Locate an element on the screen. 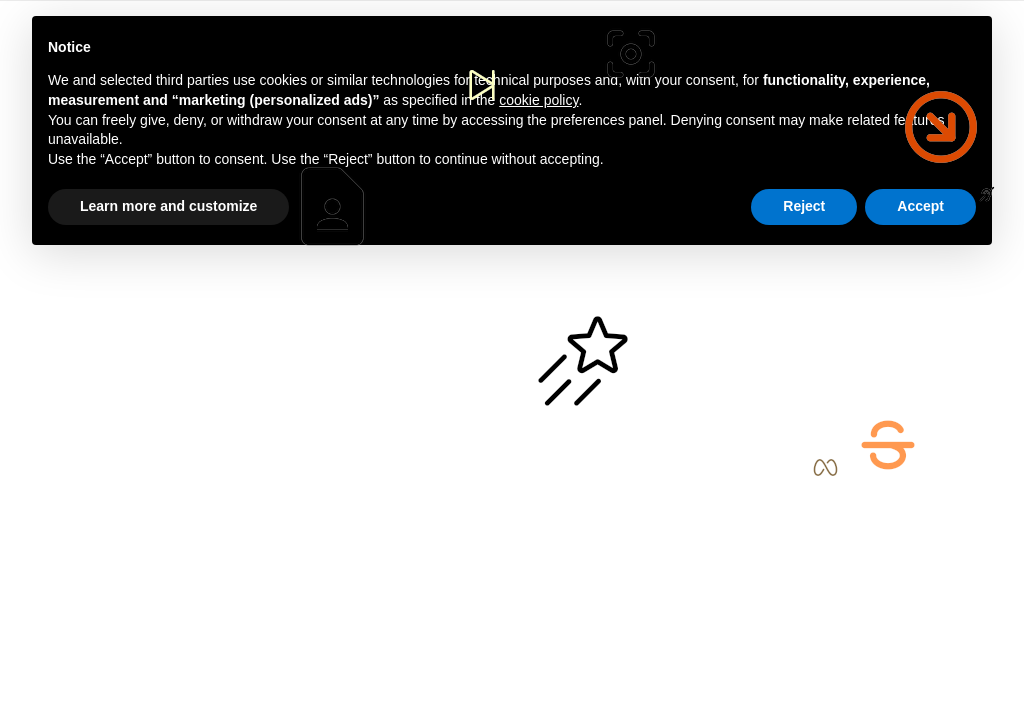 The image size is (1024, 720). meta company logo is located at coordinates (825, 467).